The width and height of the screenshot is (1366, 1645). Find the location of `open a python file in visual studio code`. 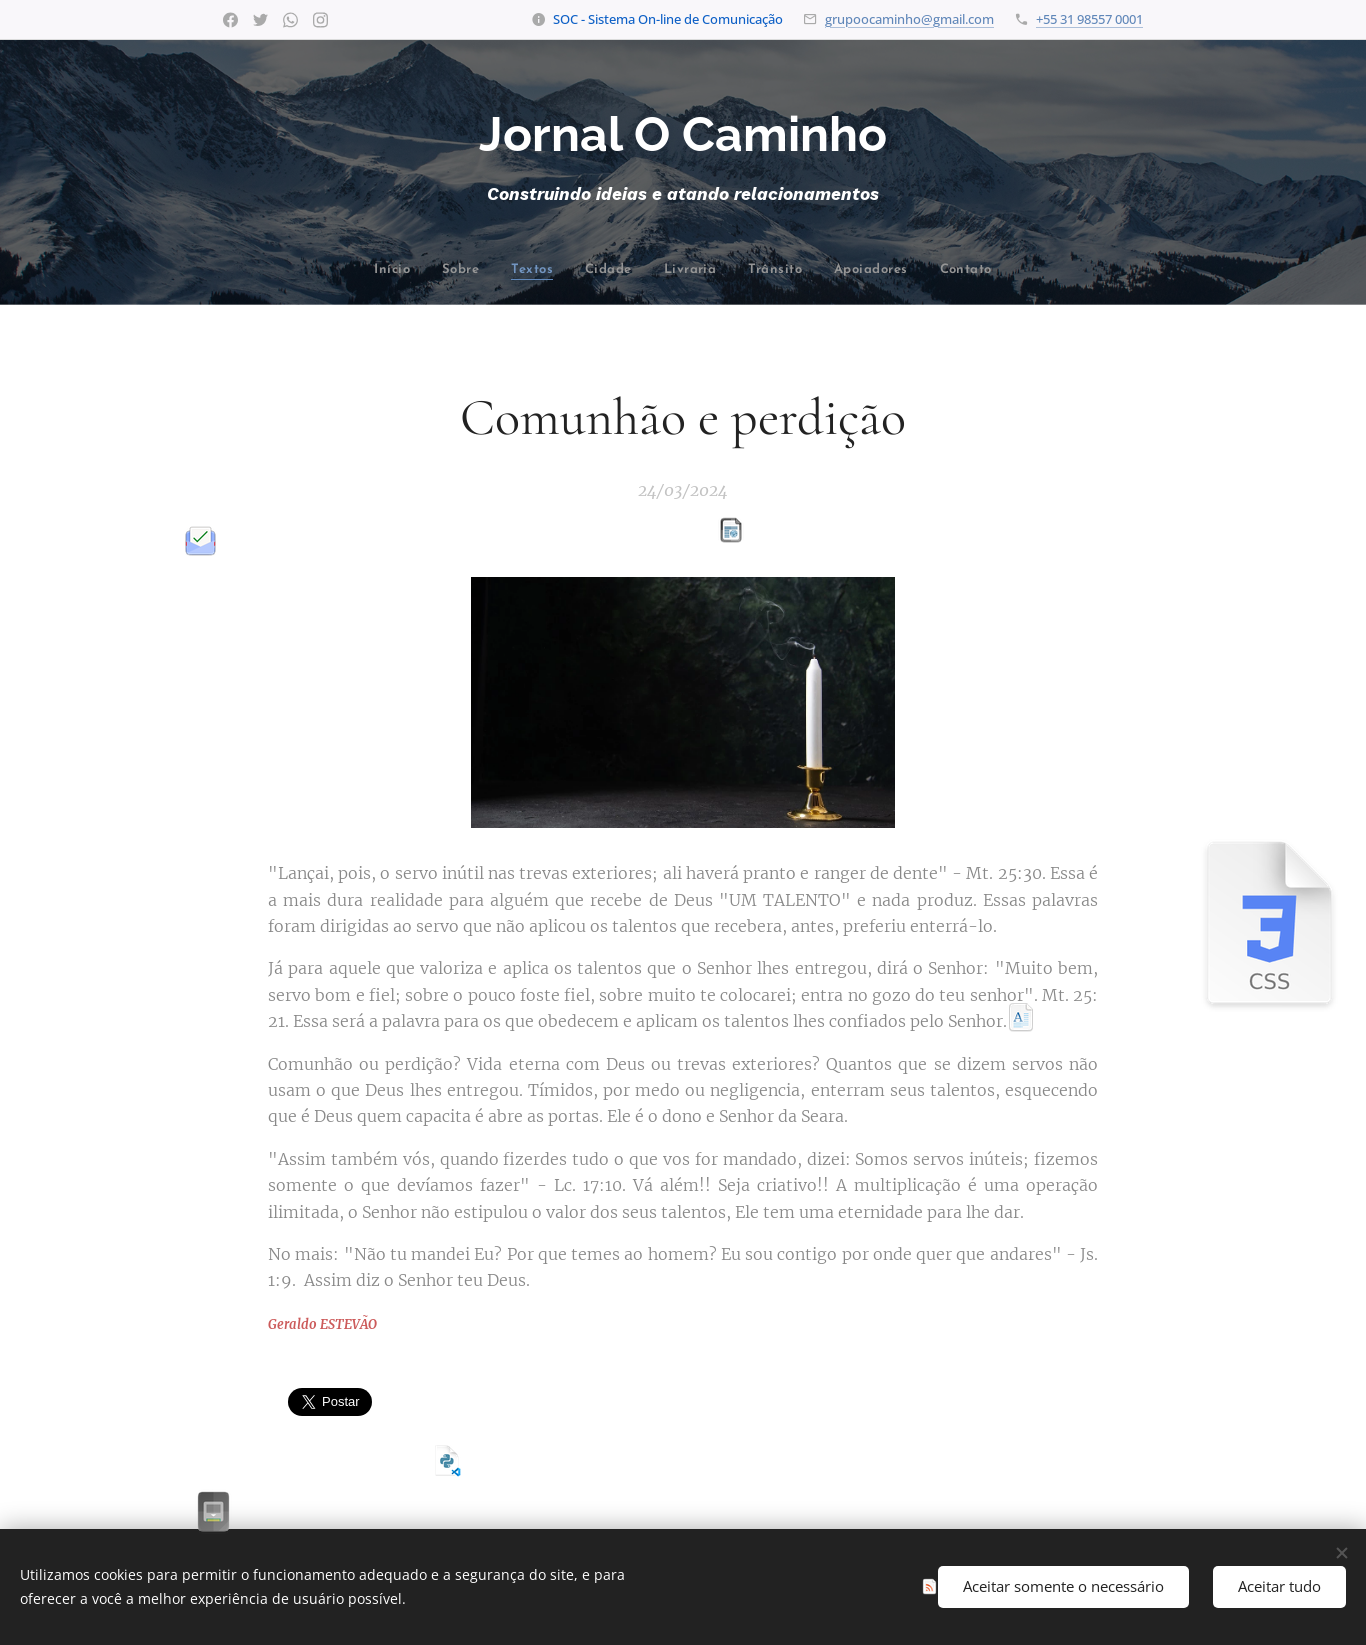

open a python file in visual studio code is located at coordinates (447, 1461).